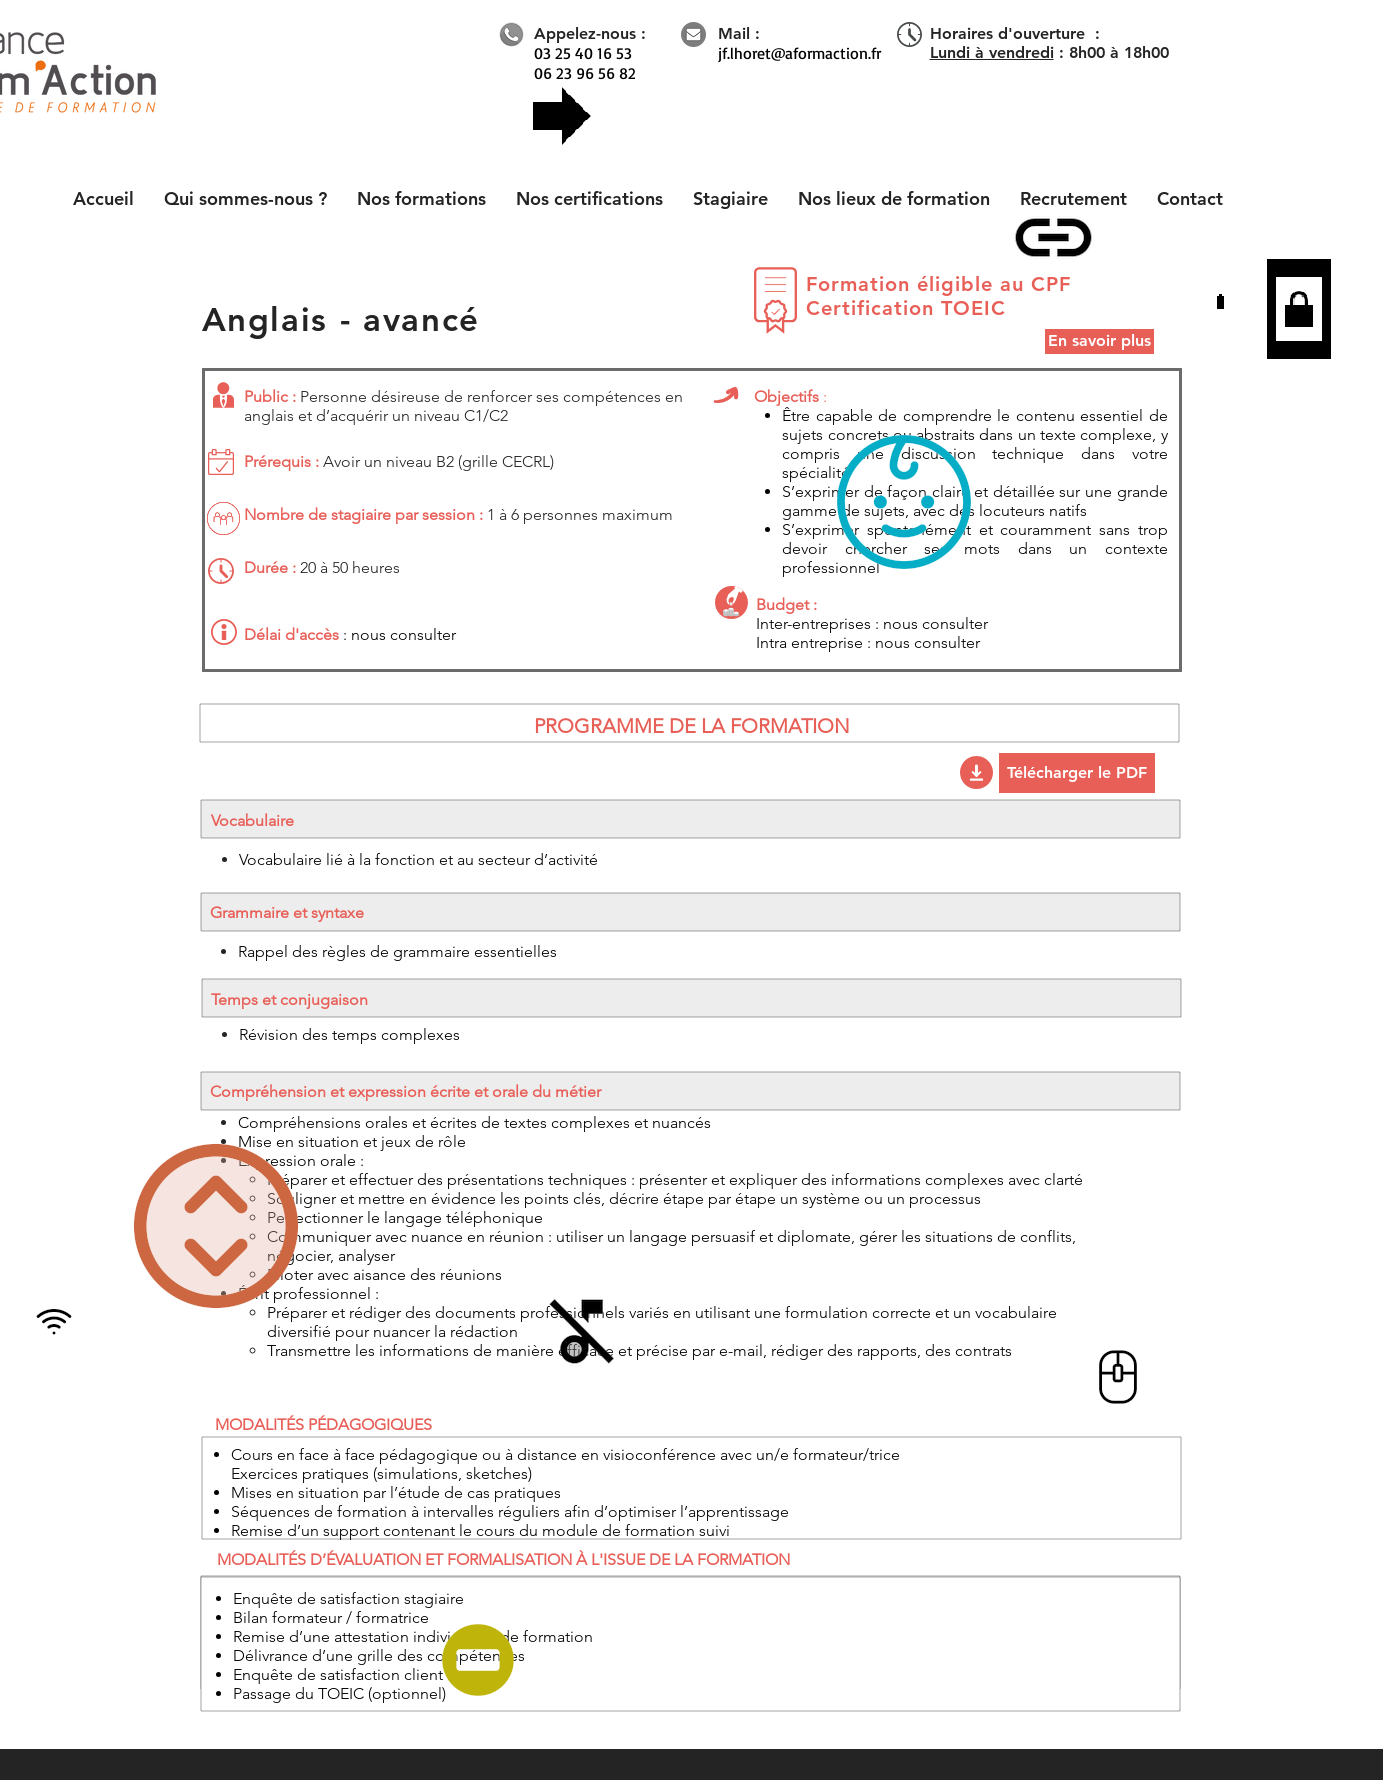  Describe the element at coordinates (581, 1331) in the screenshot. I see `mute or disable music playback` at that location.